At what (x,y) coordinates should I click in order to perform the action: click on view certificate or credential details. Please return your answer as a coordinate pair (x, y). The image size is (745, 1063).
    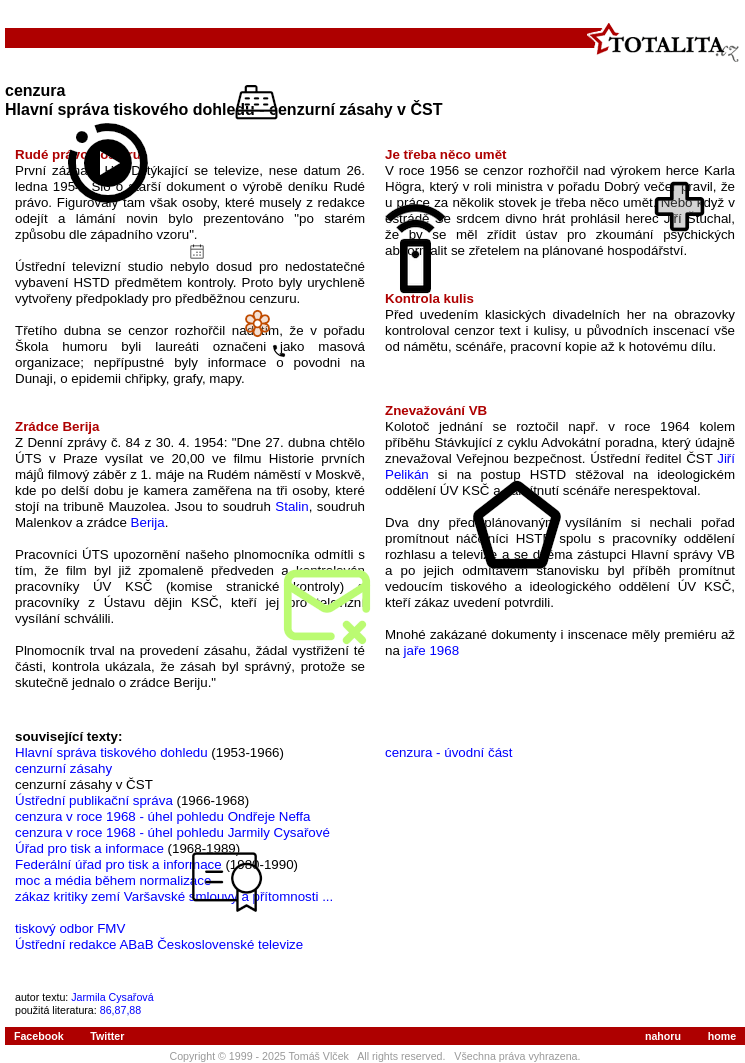
    Looking at the image, I should click on (224, 879).